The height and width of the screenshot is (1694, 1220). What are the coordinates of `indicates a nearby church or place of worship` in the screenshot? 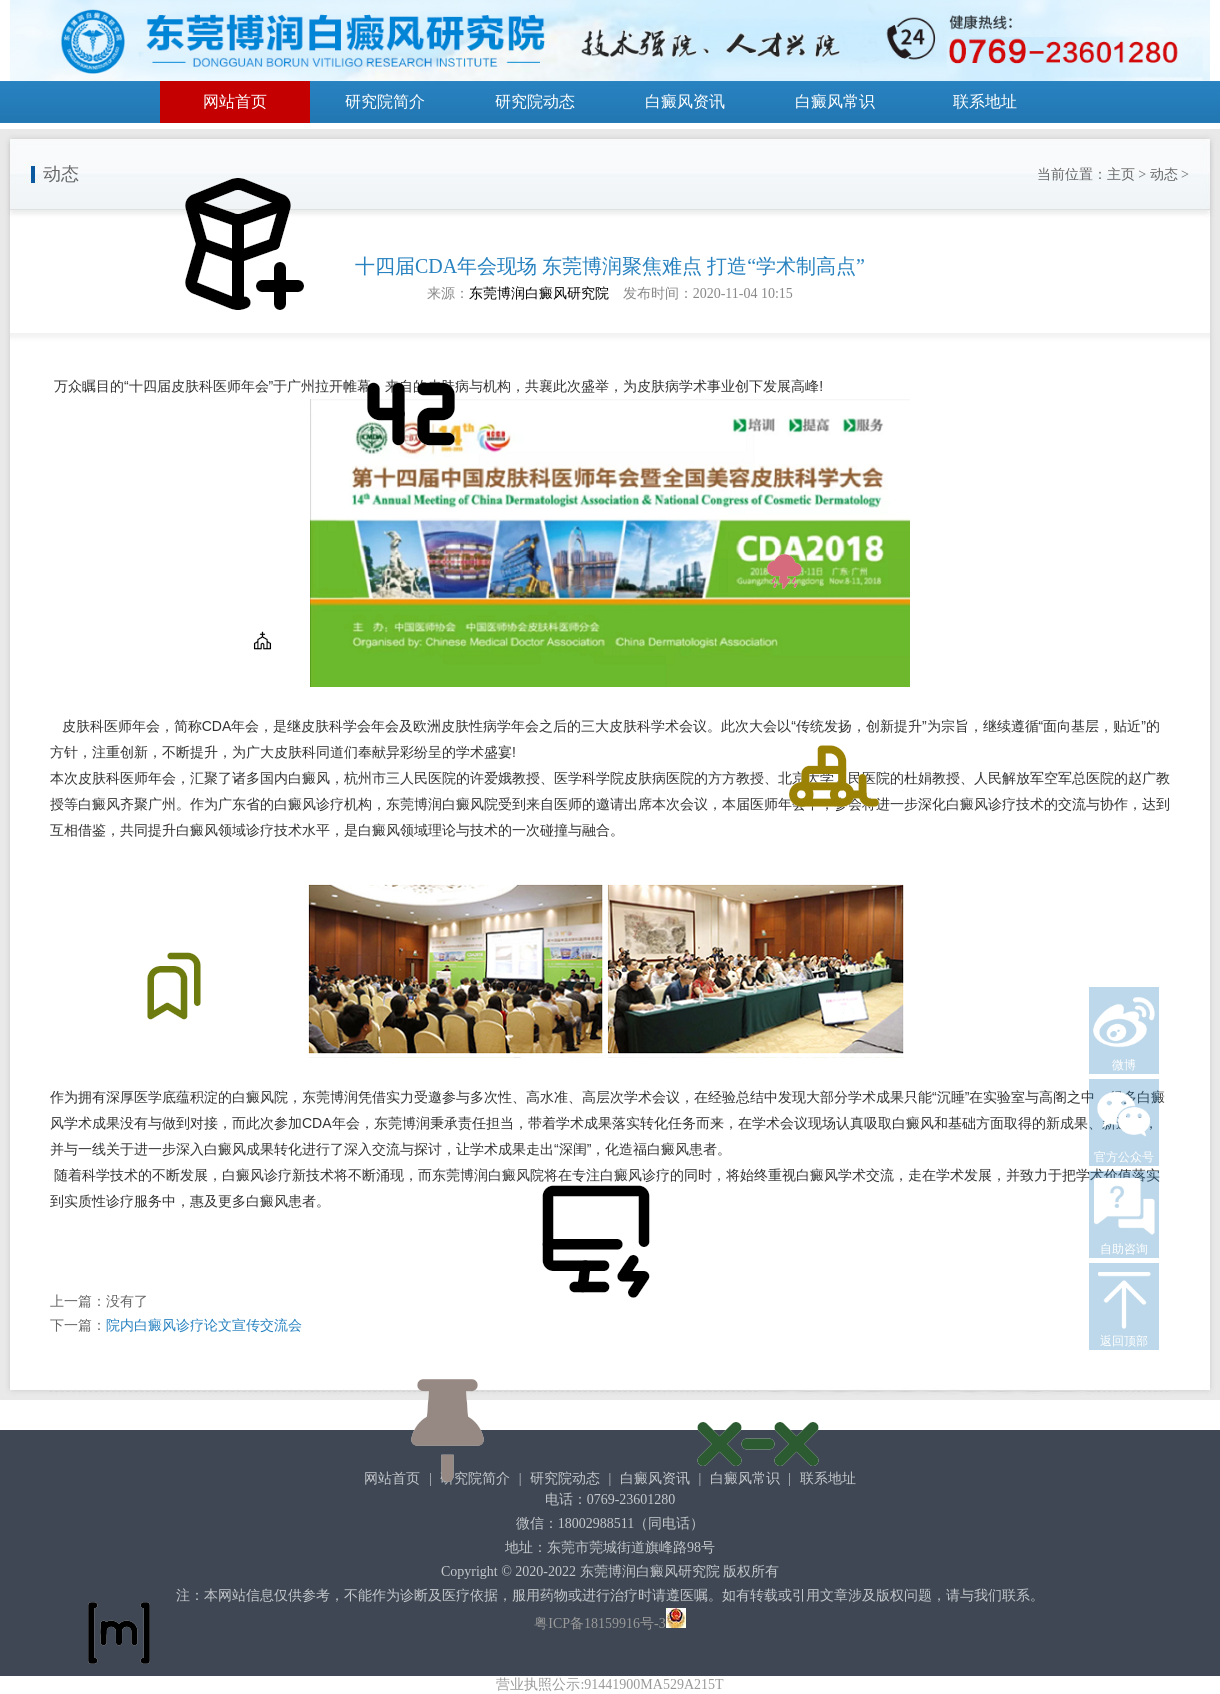 It's located at (262, 641).